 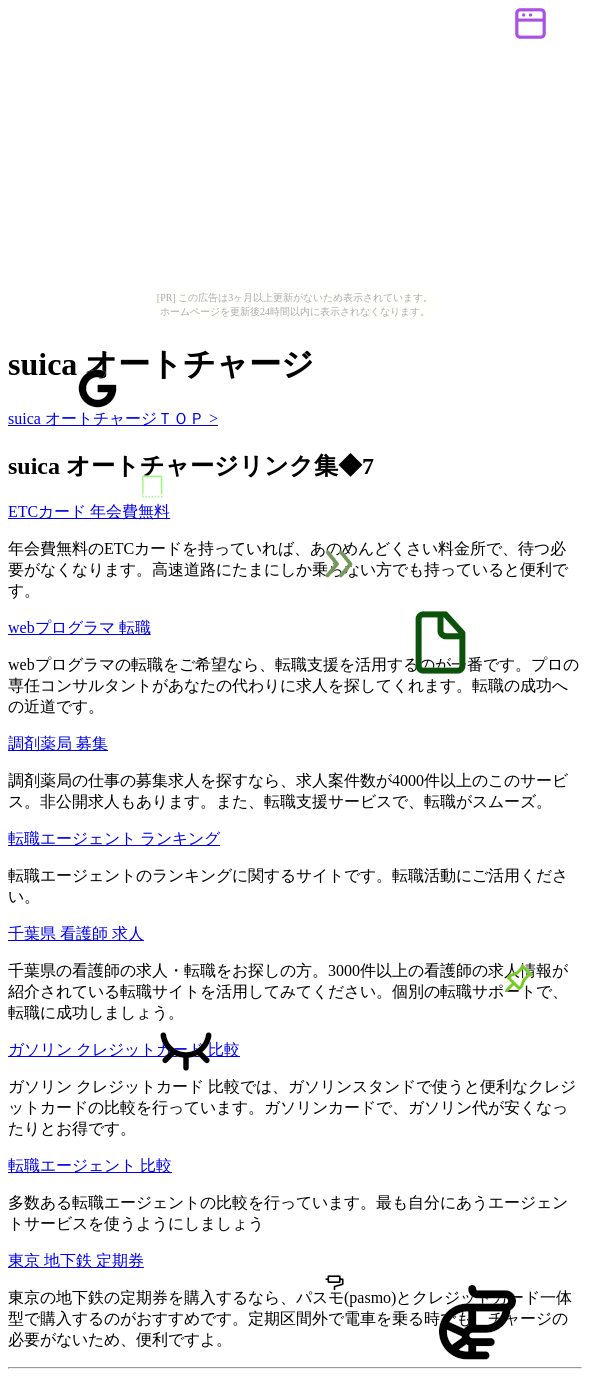 I want to click on customize theme or appearance settings, so click(x=334, y=1281).